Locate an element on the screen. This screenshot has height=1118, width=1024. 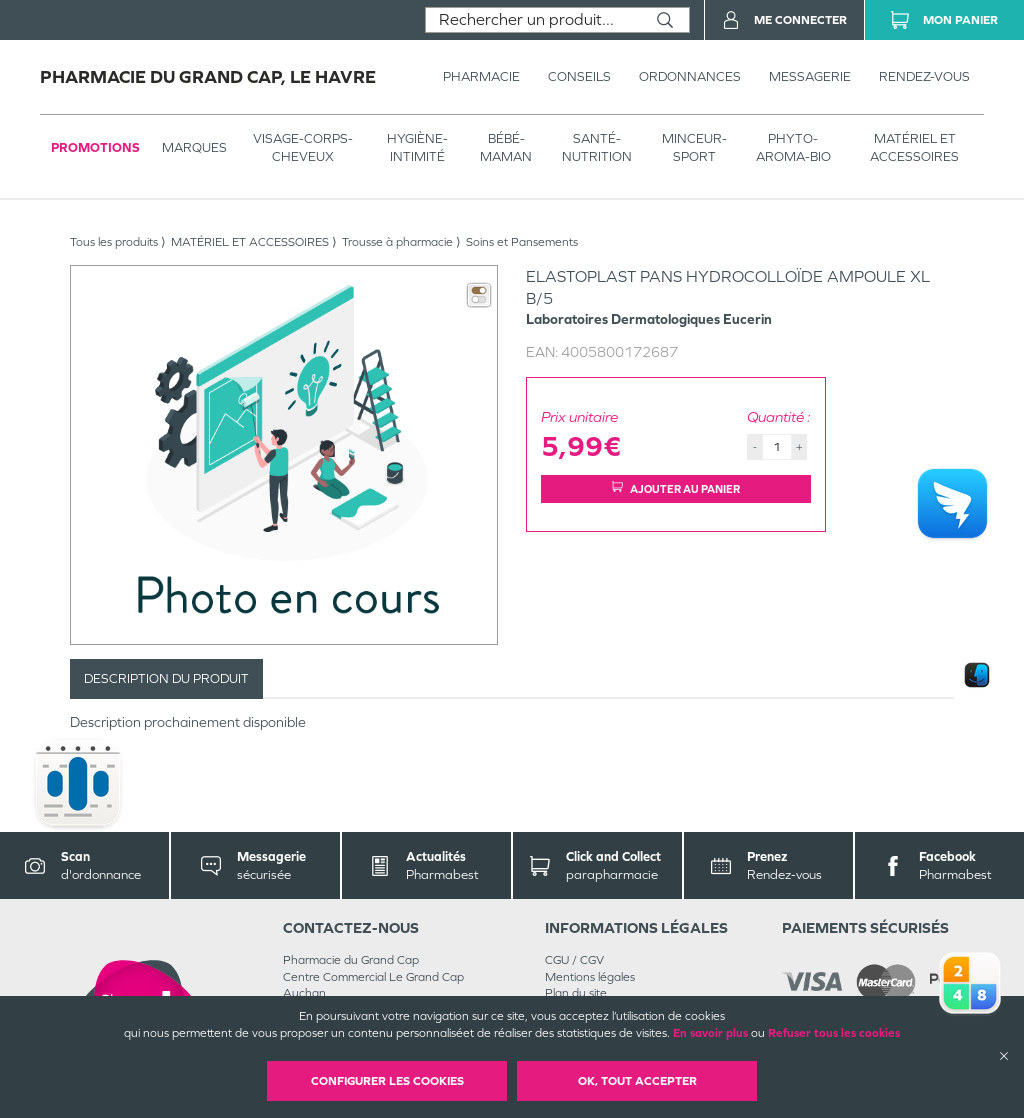
open system tweaks or customization settings is located at coordinates (479, 295).